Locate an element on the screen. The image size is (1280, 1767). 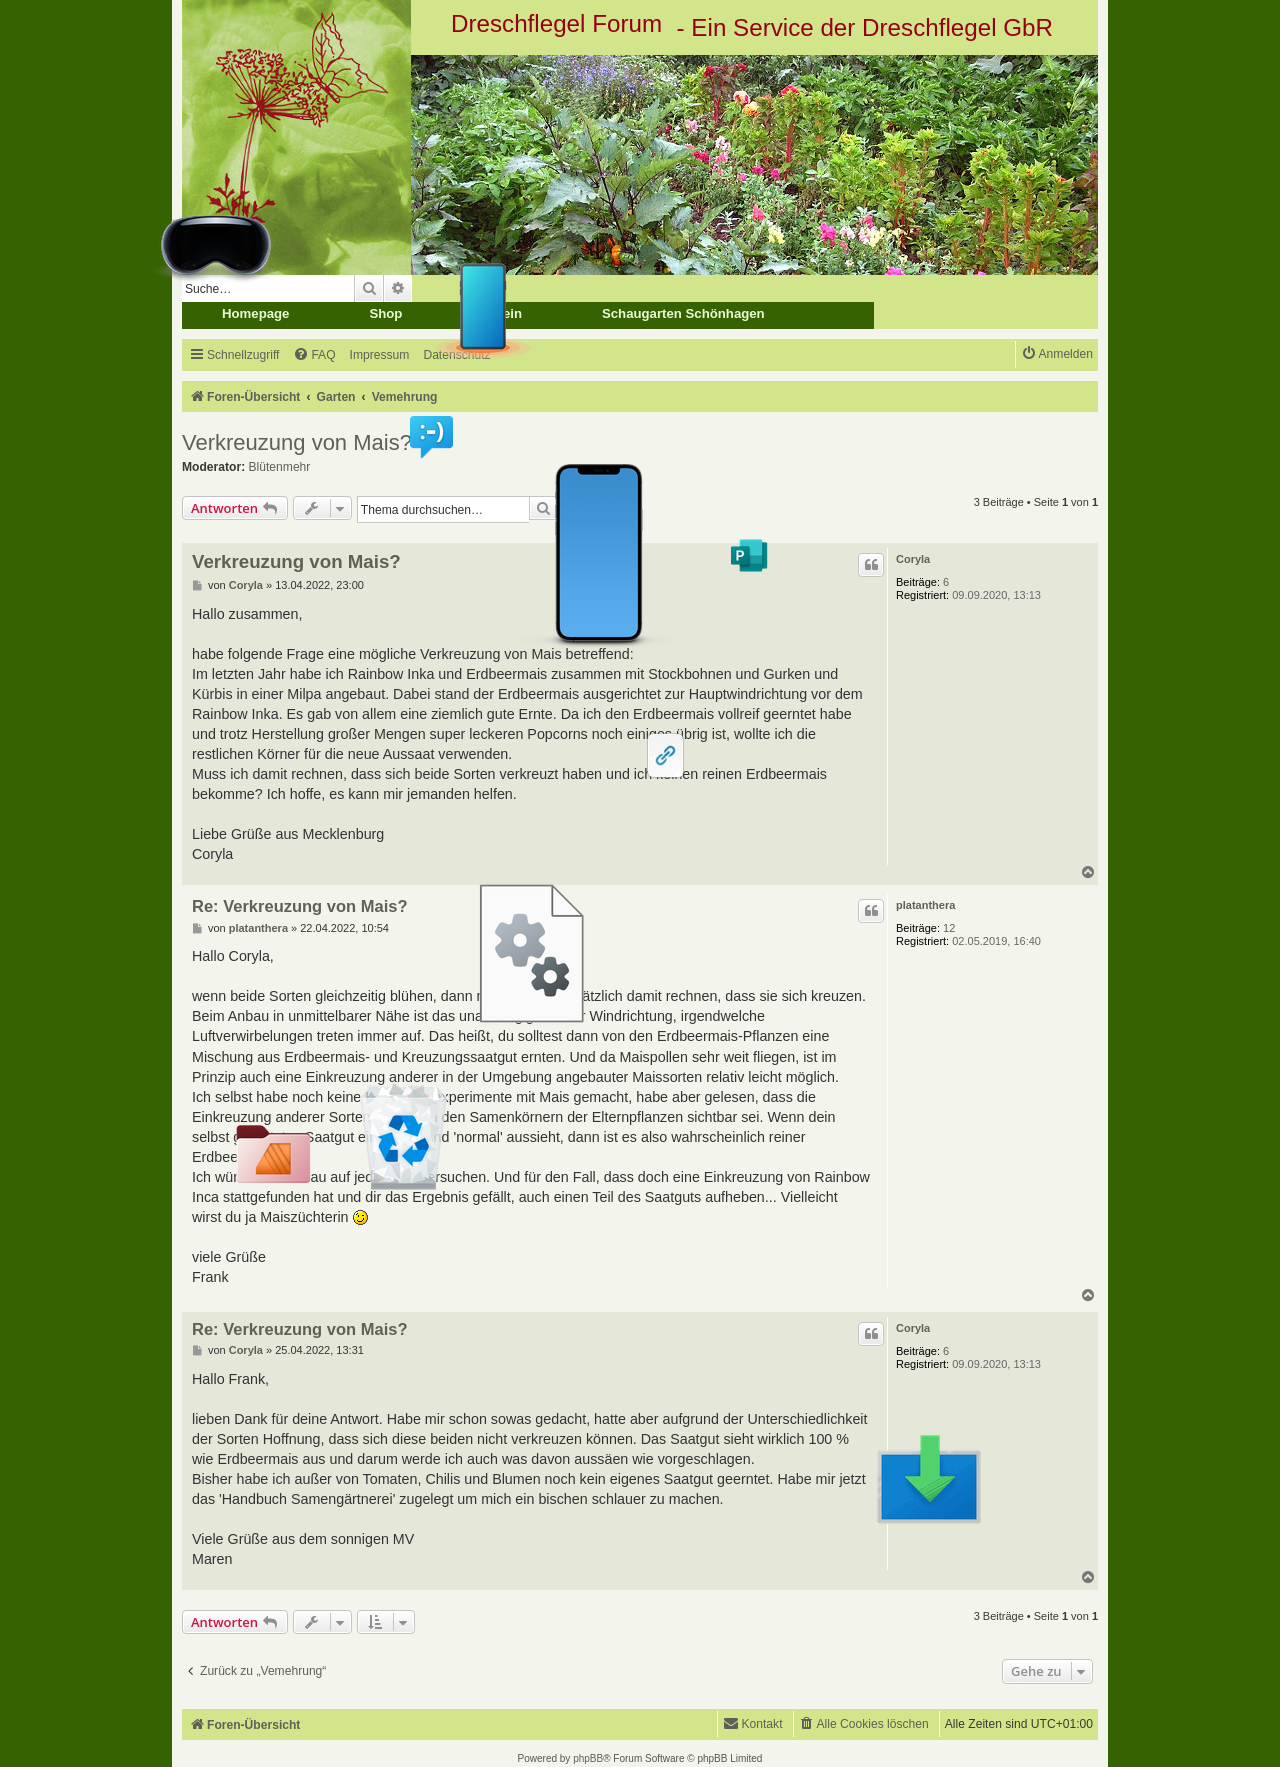
open configuration file settings is located at coordinates (531, 953).